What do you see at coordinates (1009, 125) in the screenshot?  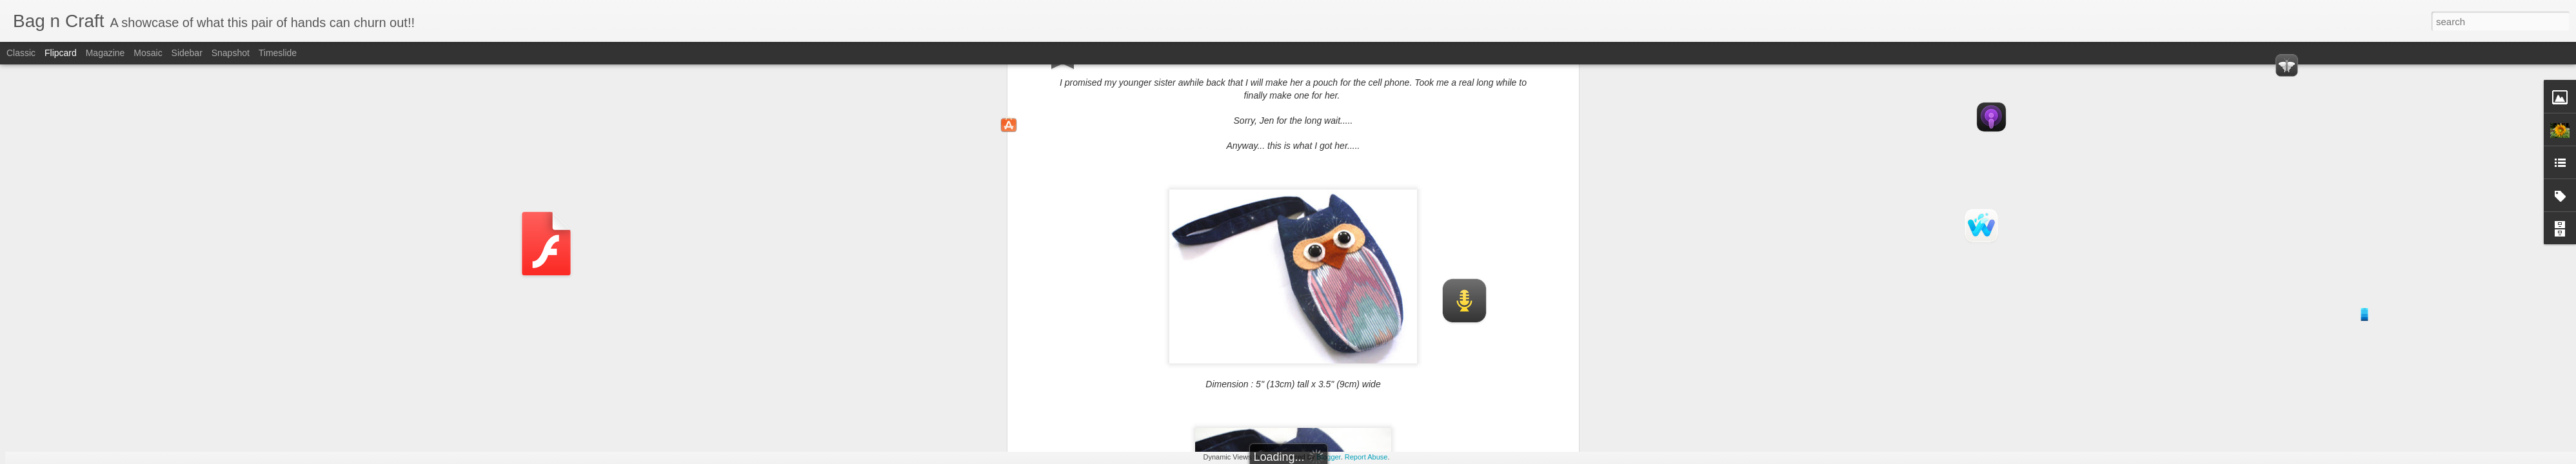 I see `open the software center to browse and install applications` at bounding box center [1009, 125].